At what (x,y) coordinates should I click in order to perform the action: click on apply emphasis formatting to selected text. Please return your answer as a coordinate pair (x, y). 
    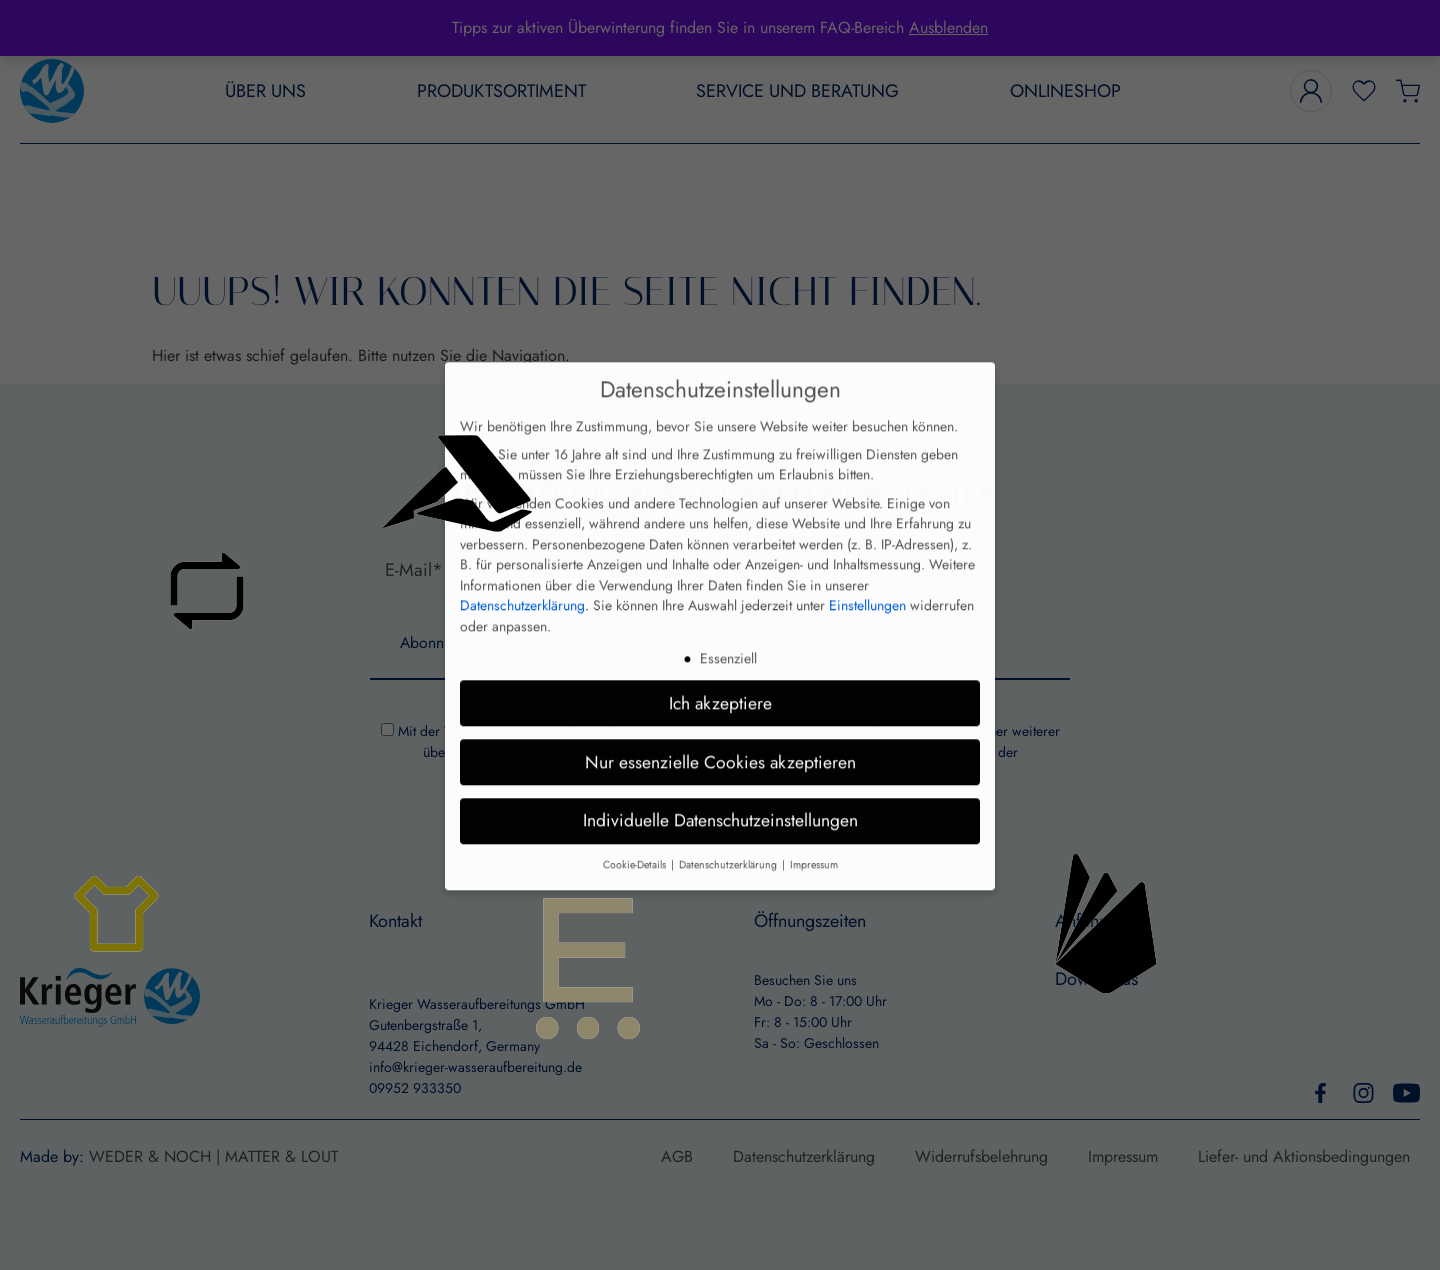
    Looking at the image, I should click on (588, 965).